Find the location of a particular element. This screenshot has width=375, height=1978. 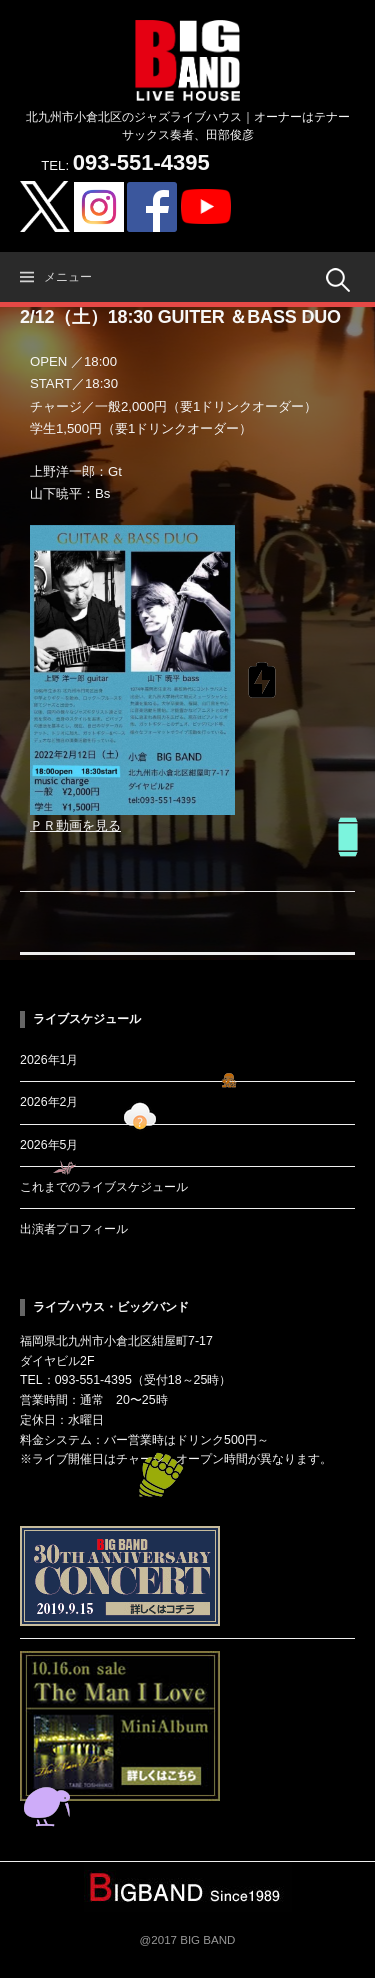

view device battery status is located at coordinates (262, 680).